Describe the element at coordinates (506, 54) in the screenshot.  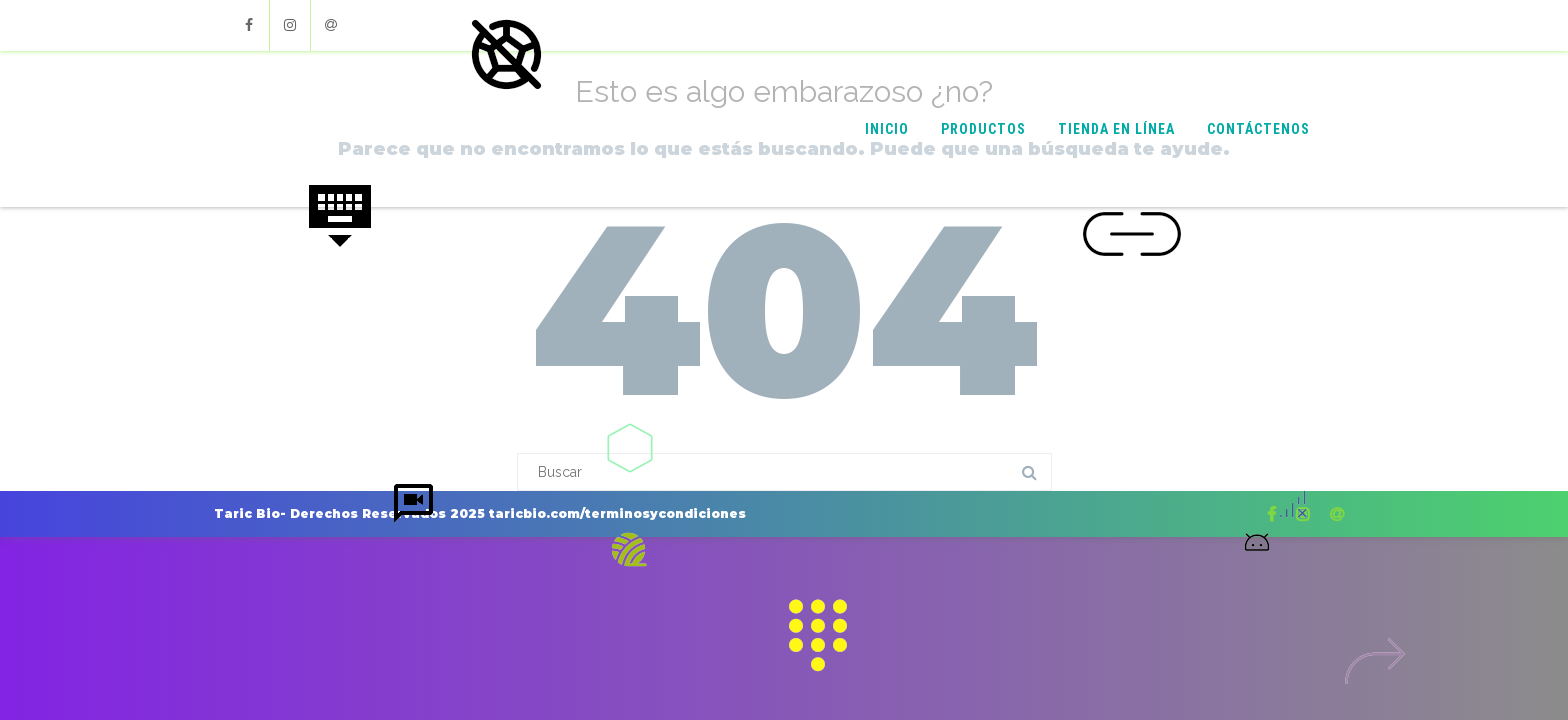
I see `disable football/soccer notifications` at that location.